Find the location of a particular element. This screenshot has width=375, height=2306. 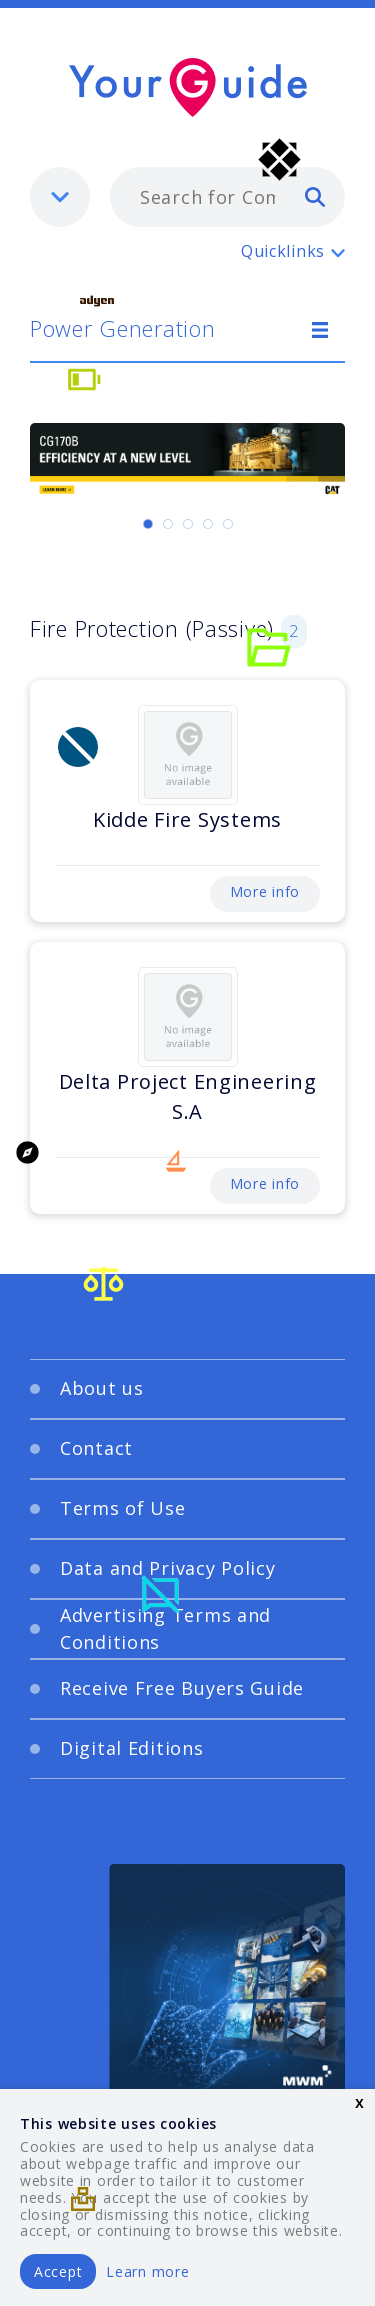

disable chat or messaging is located at coordinates (160, 1594).